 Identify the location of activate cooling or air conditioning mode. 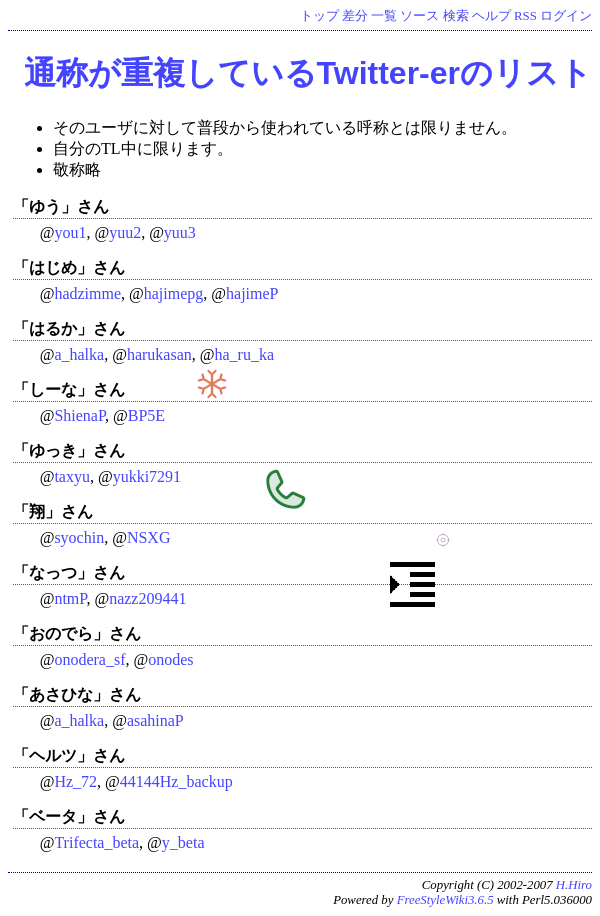
(212, 384).